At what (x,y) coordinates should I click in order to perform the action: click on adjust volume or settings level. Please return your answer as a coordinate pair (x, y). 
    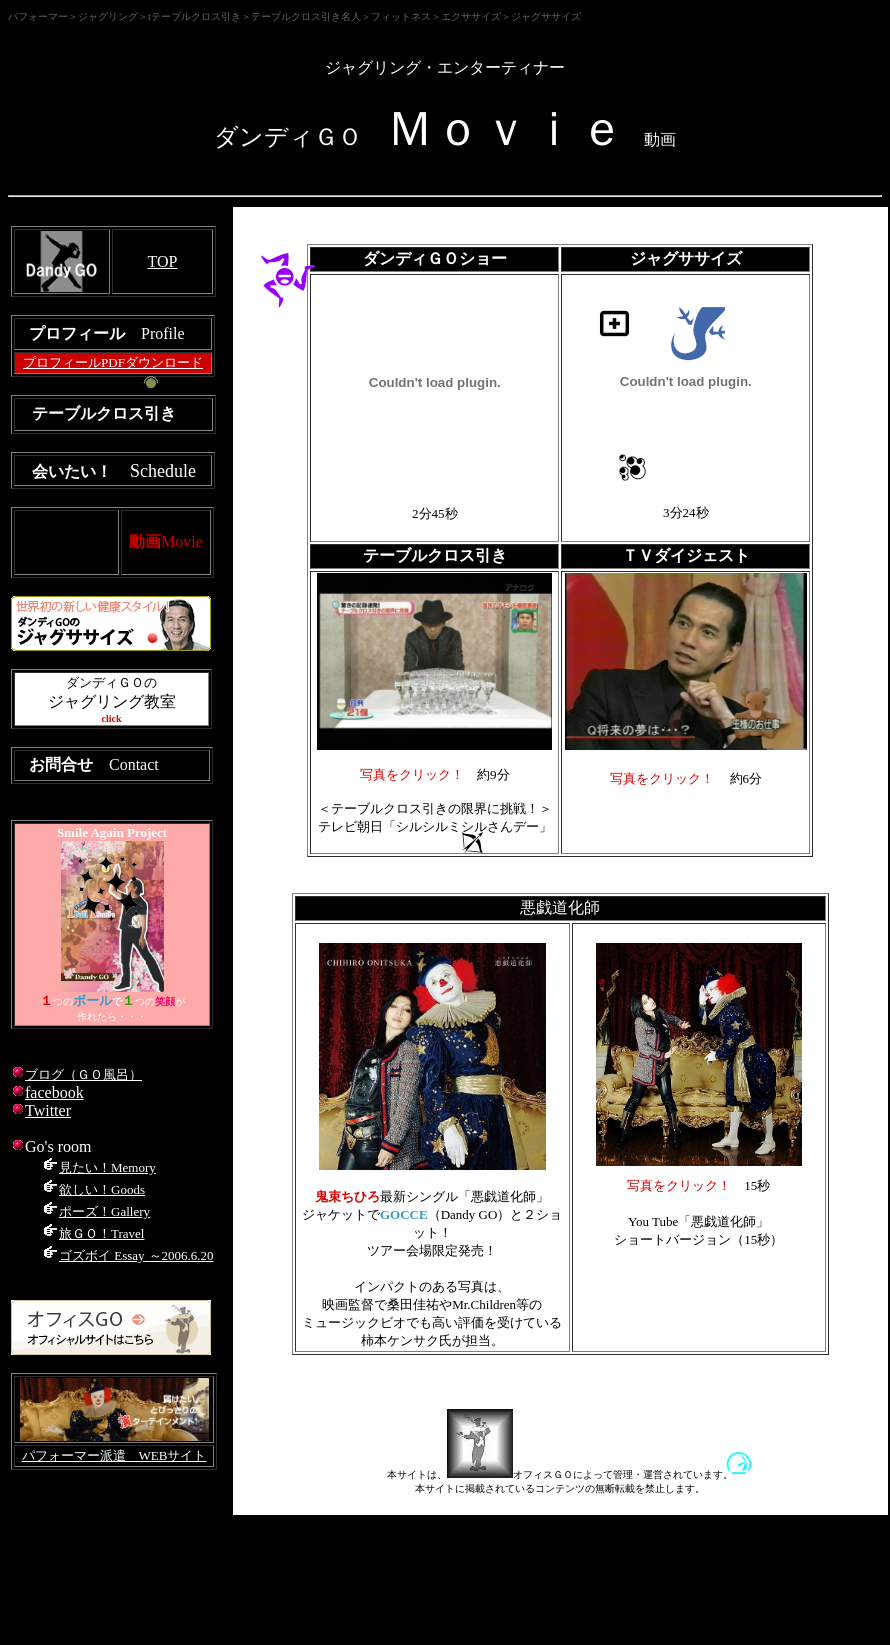
    Looking at the image, I should click on (151, 382).